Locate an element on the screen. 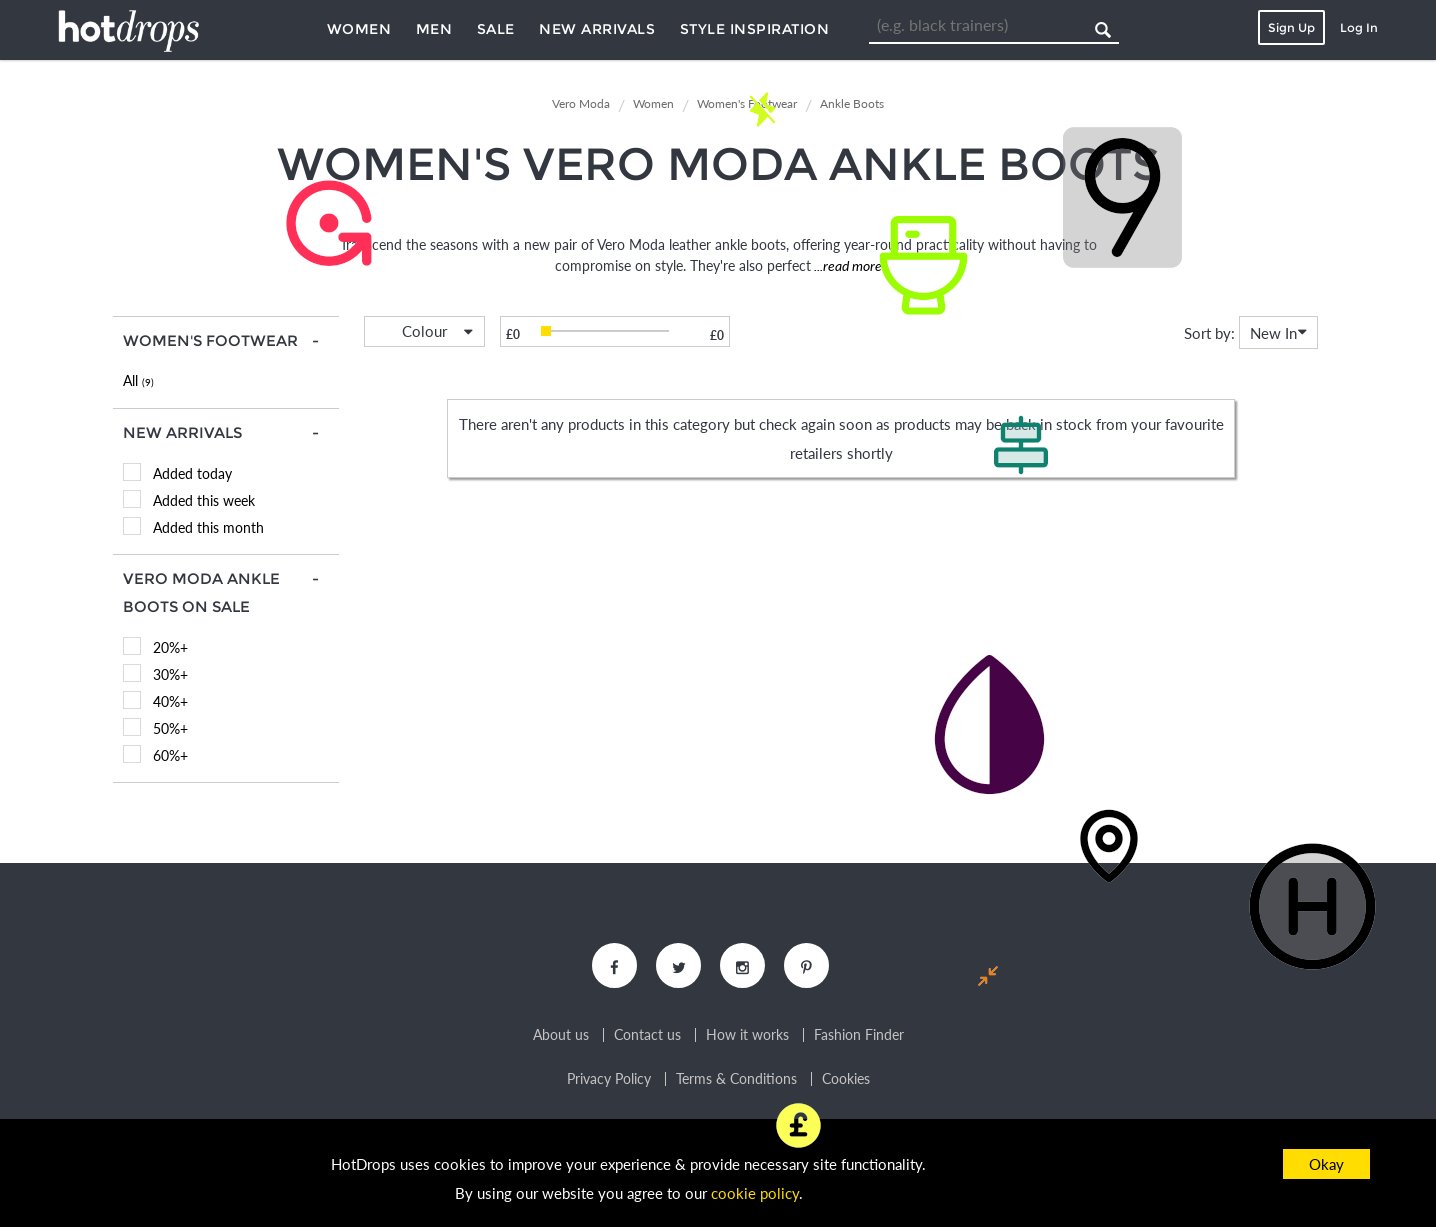  align objects to horizontal center is located at coordinates (1021, 445).